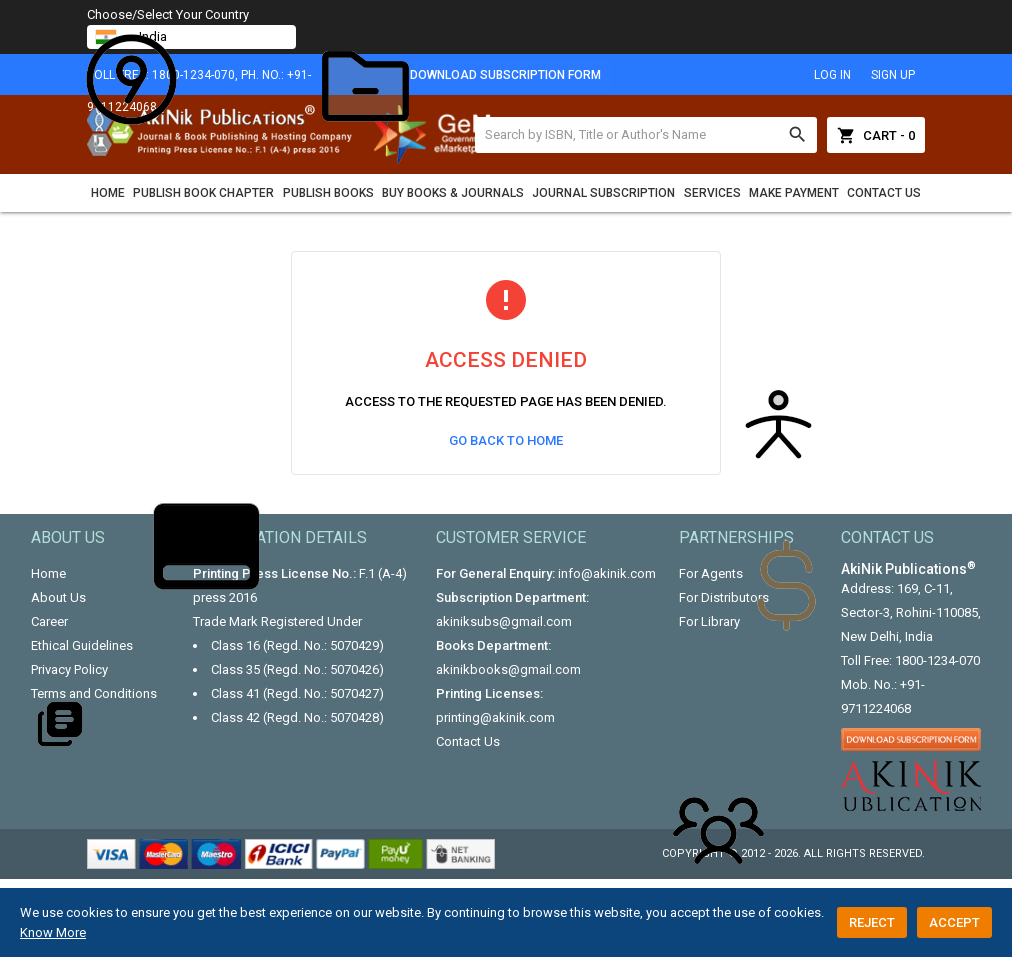  I want to click on view group members or team, so click(718, 827).